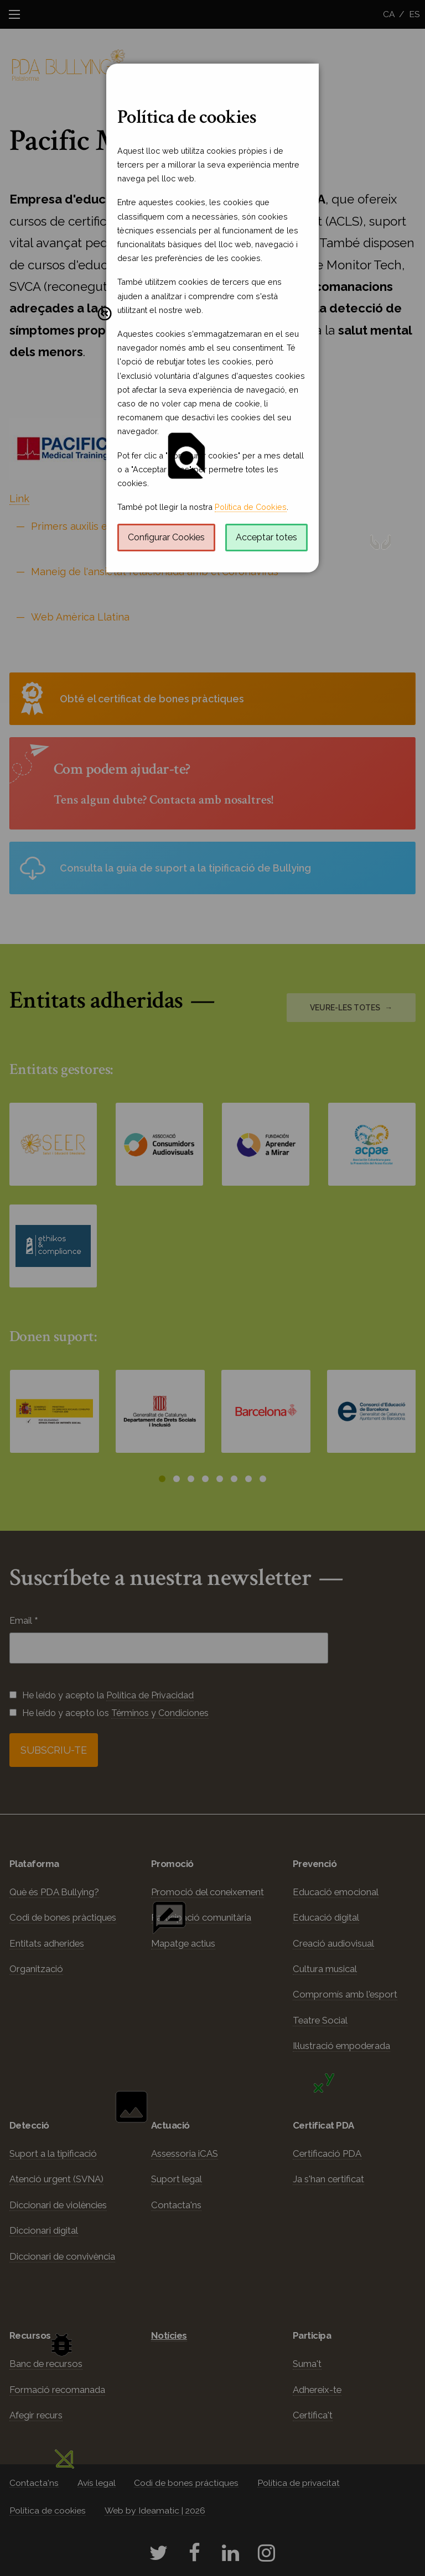 Image resolution: width=425 pixels, height=2576 pixels. I want to click on no cellular signal available, so click(64, 2459).